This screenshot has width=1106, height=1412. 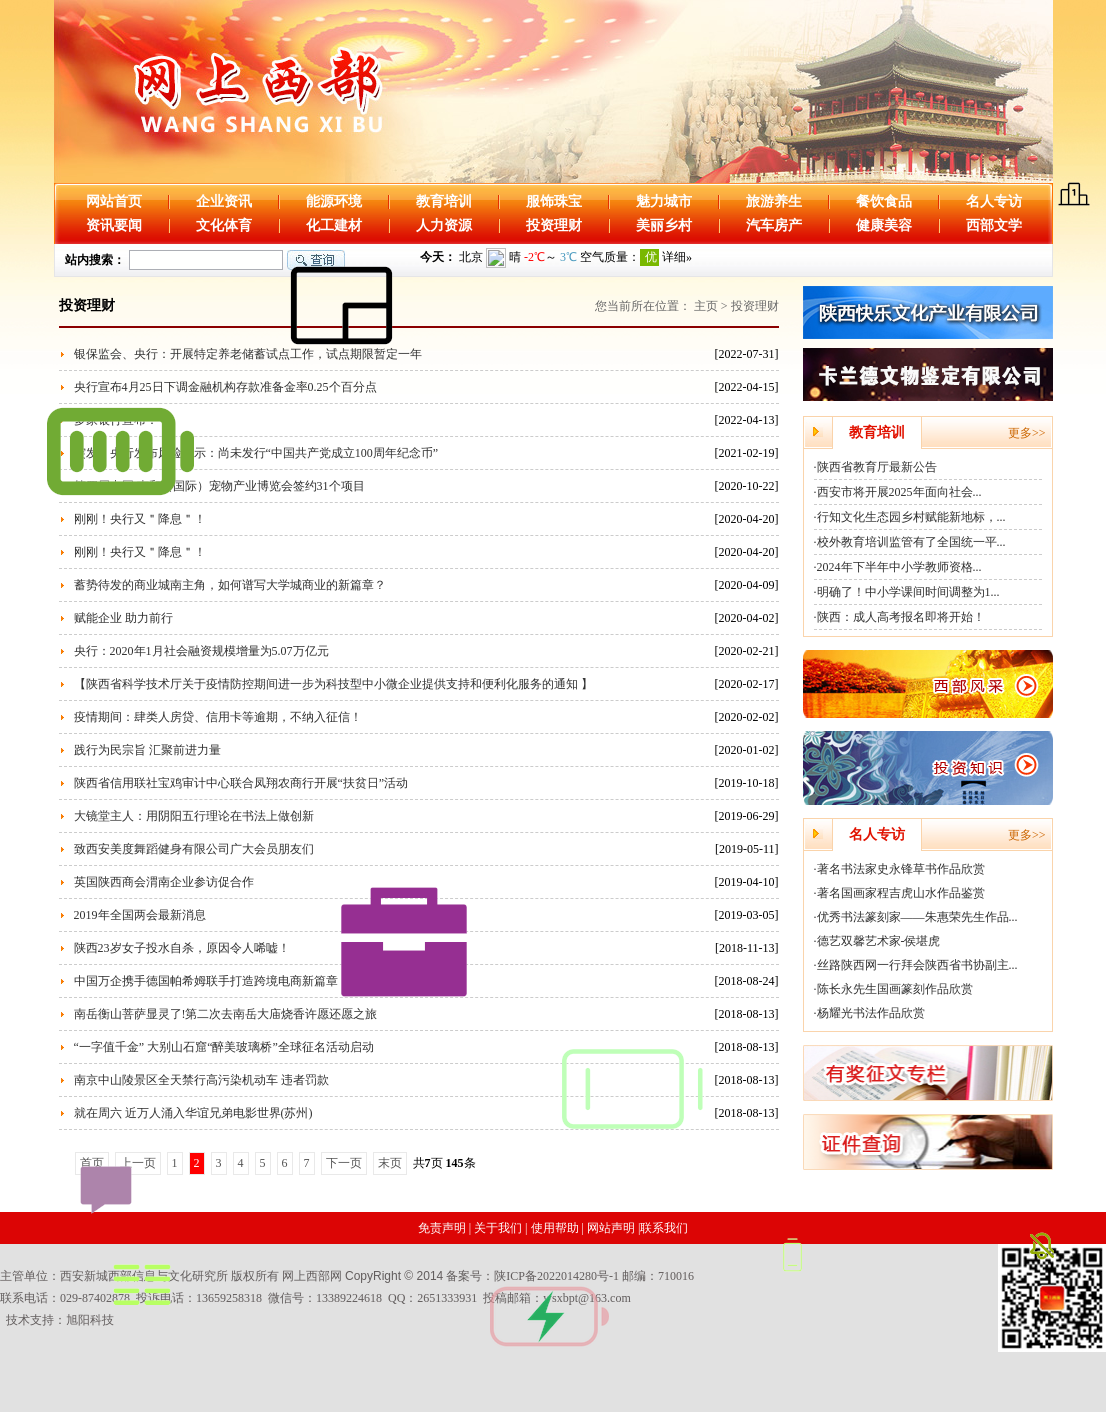 I want to click on mute notifications, so click(x=1042, y=1246).